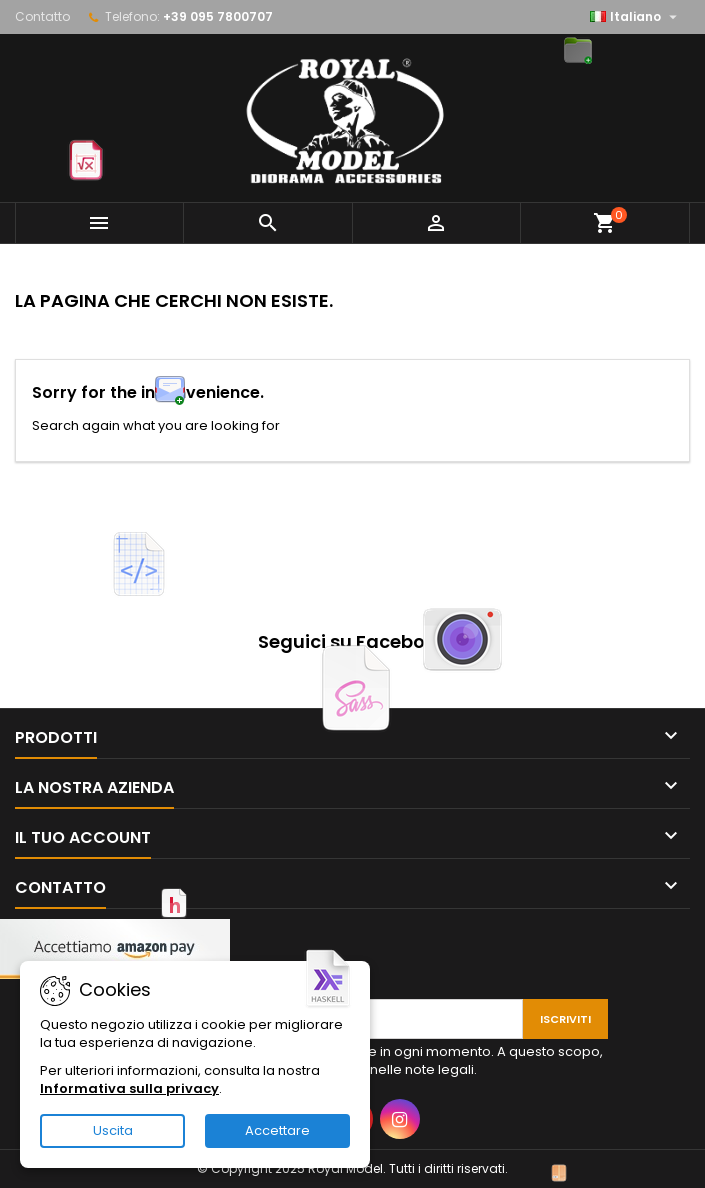 This screenshot has height=1188, width=705. Describe the element at coordinates (356, 688) in the screenshot. I see `scss stylesheet file` at that location.